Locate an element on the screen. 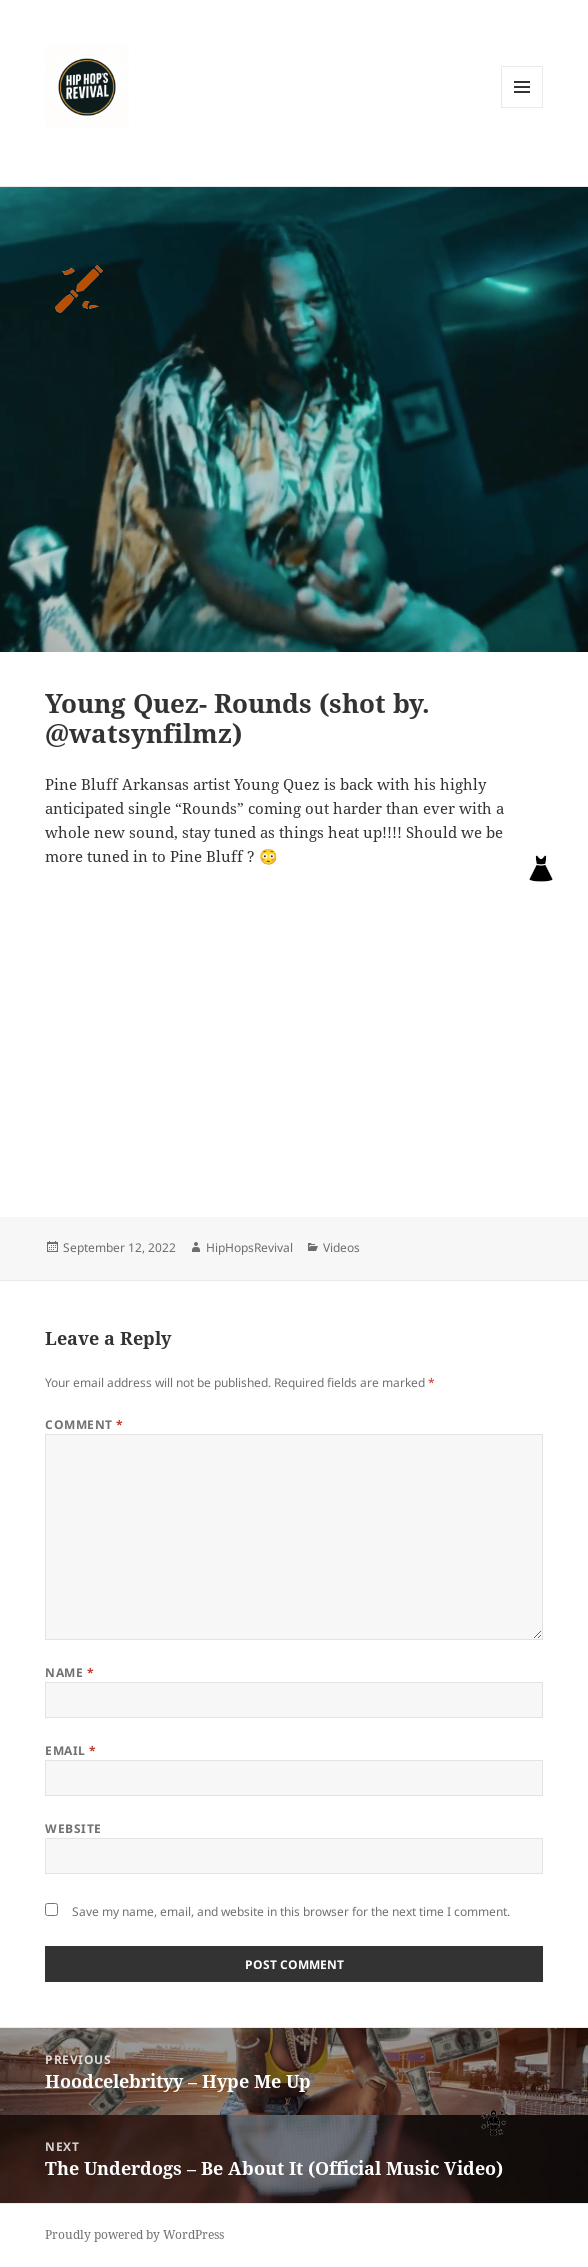 The height and width of the screenshot is (2267, 588). access sculpting or carving tools is located at coordinates (79, 288).